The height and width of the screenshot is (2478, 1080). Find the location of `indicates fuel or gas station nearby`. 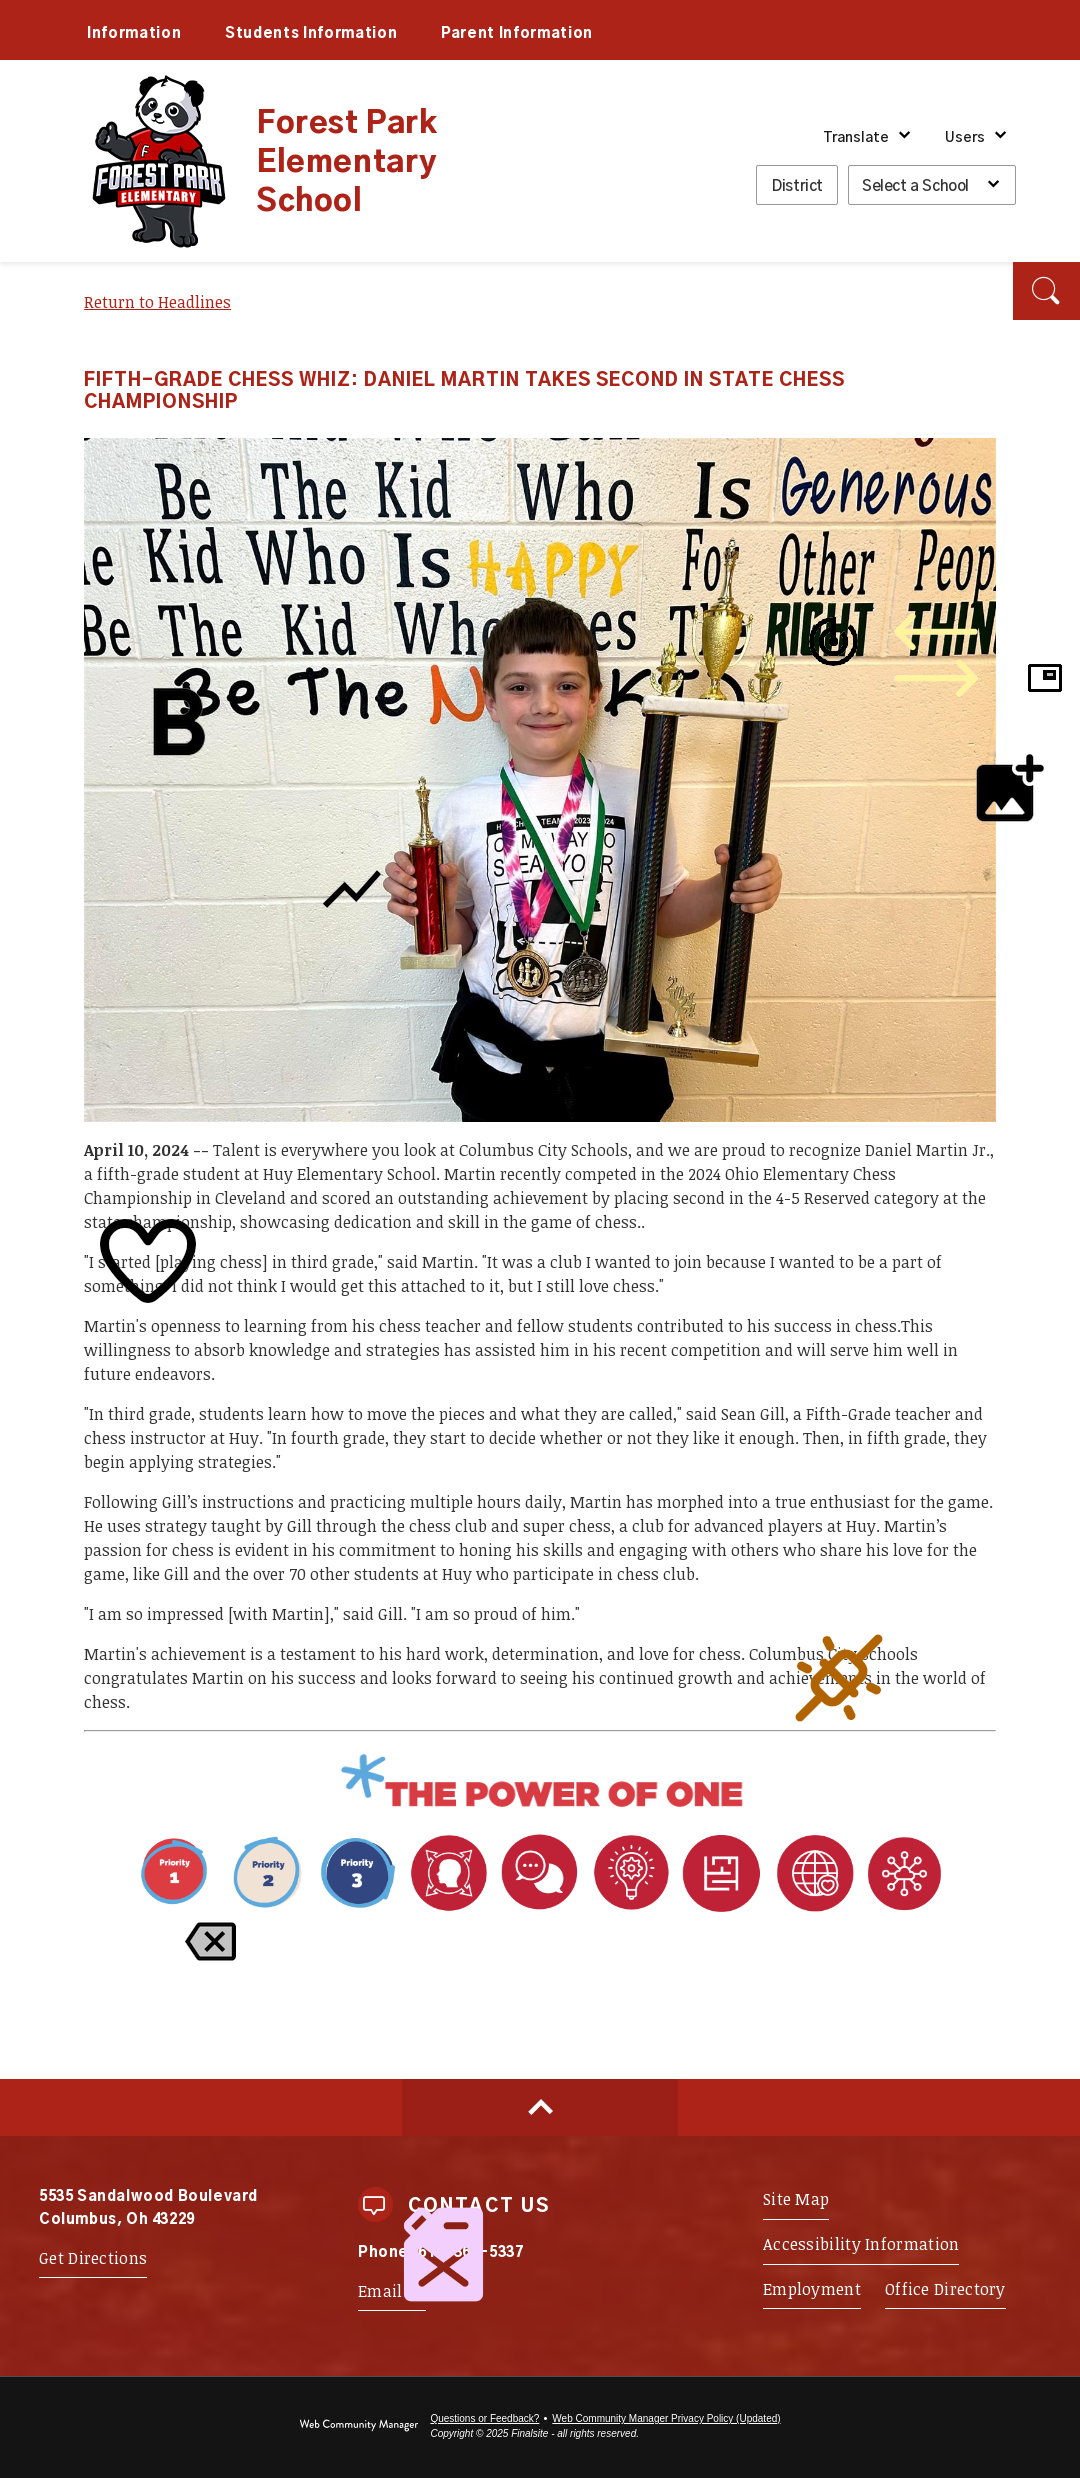

indicates fuel or gas station nearby is located at coordinates (443, 2254).